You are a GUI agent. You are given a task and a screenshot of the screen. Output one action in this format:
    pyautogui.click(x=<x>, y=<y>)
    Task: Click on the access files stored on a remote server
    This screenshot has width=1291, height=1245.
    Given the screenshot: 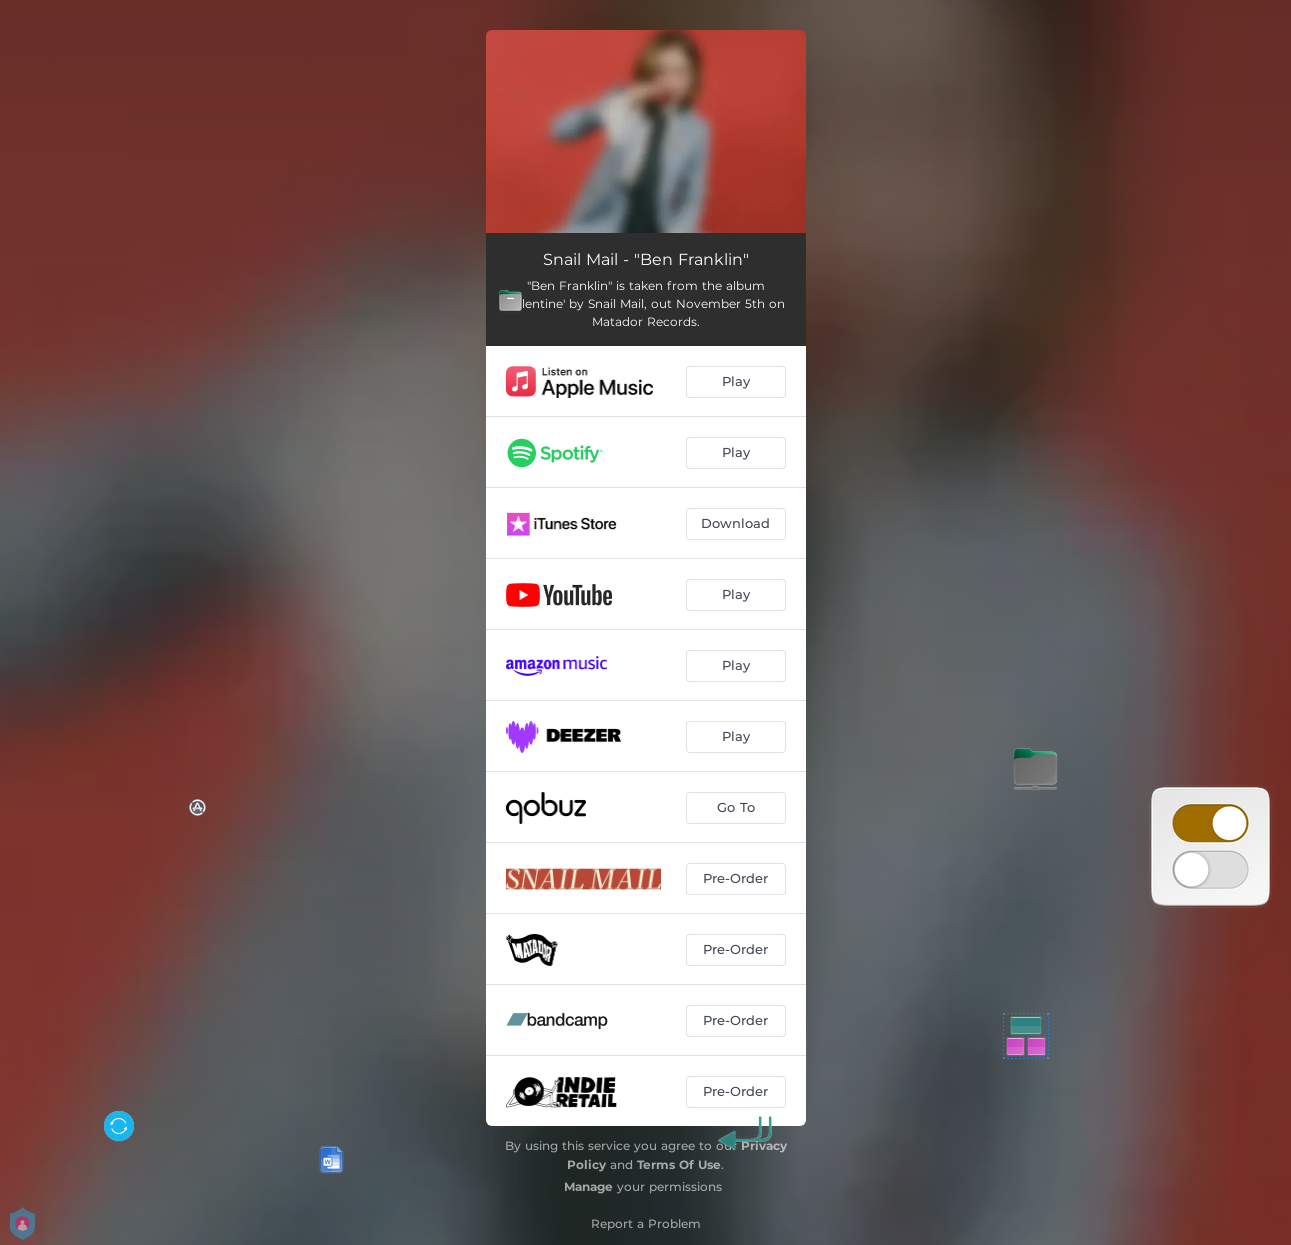 What is the action you would take?
    pyautogui.click(x=1035, y=768)
    